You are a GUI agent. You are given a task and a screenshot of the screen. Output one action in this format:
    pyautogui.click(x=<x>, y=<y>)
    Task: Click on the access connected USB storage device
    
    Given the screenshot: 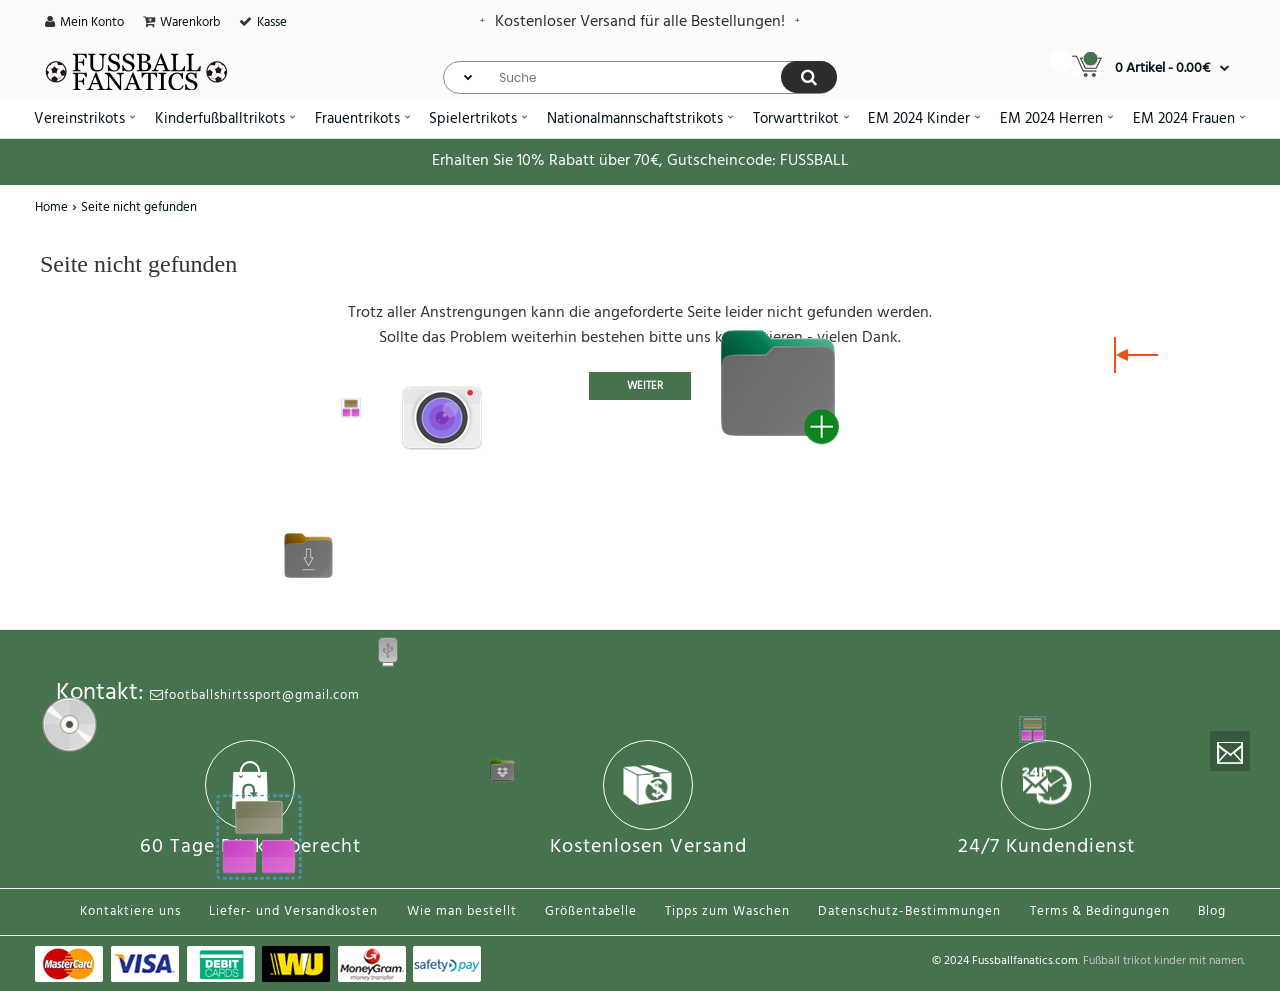 What is the action you would take?
    pyautogui.click(x=388, y=652)
    